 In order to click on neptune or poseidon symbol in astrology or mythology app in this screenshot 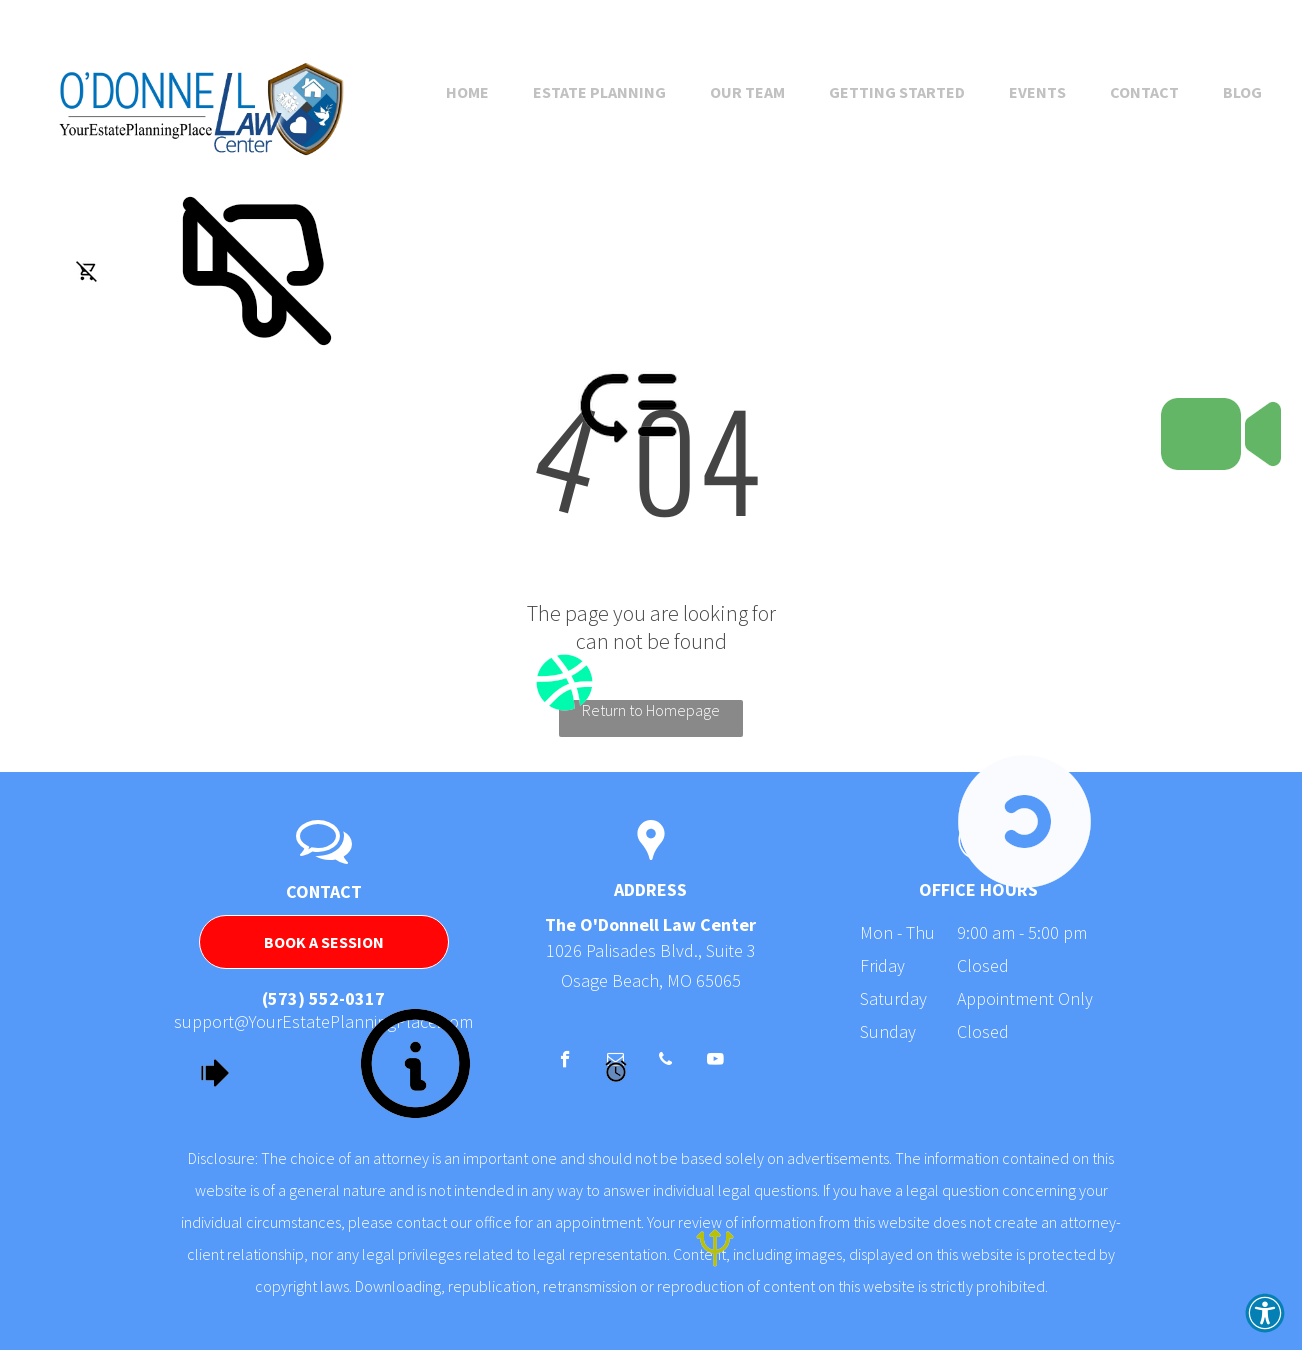, I will do `click(715, 1248)`.